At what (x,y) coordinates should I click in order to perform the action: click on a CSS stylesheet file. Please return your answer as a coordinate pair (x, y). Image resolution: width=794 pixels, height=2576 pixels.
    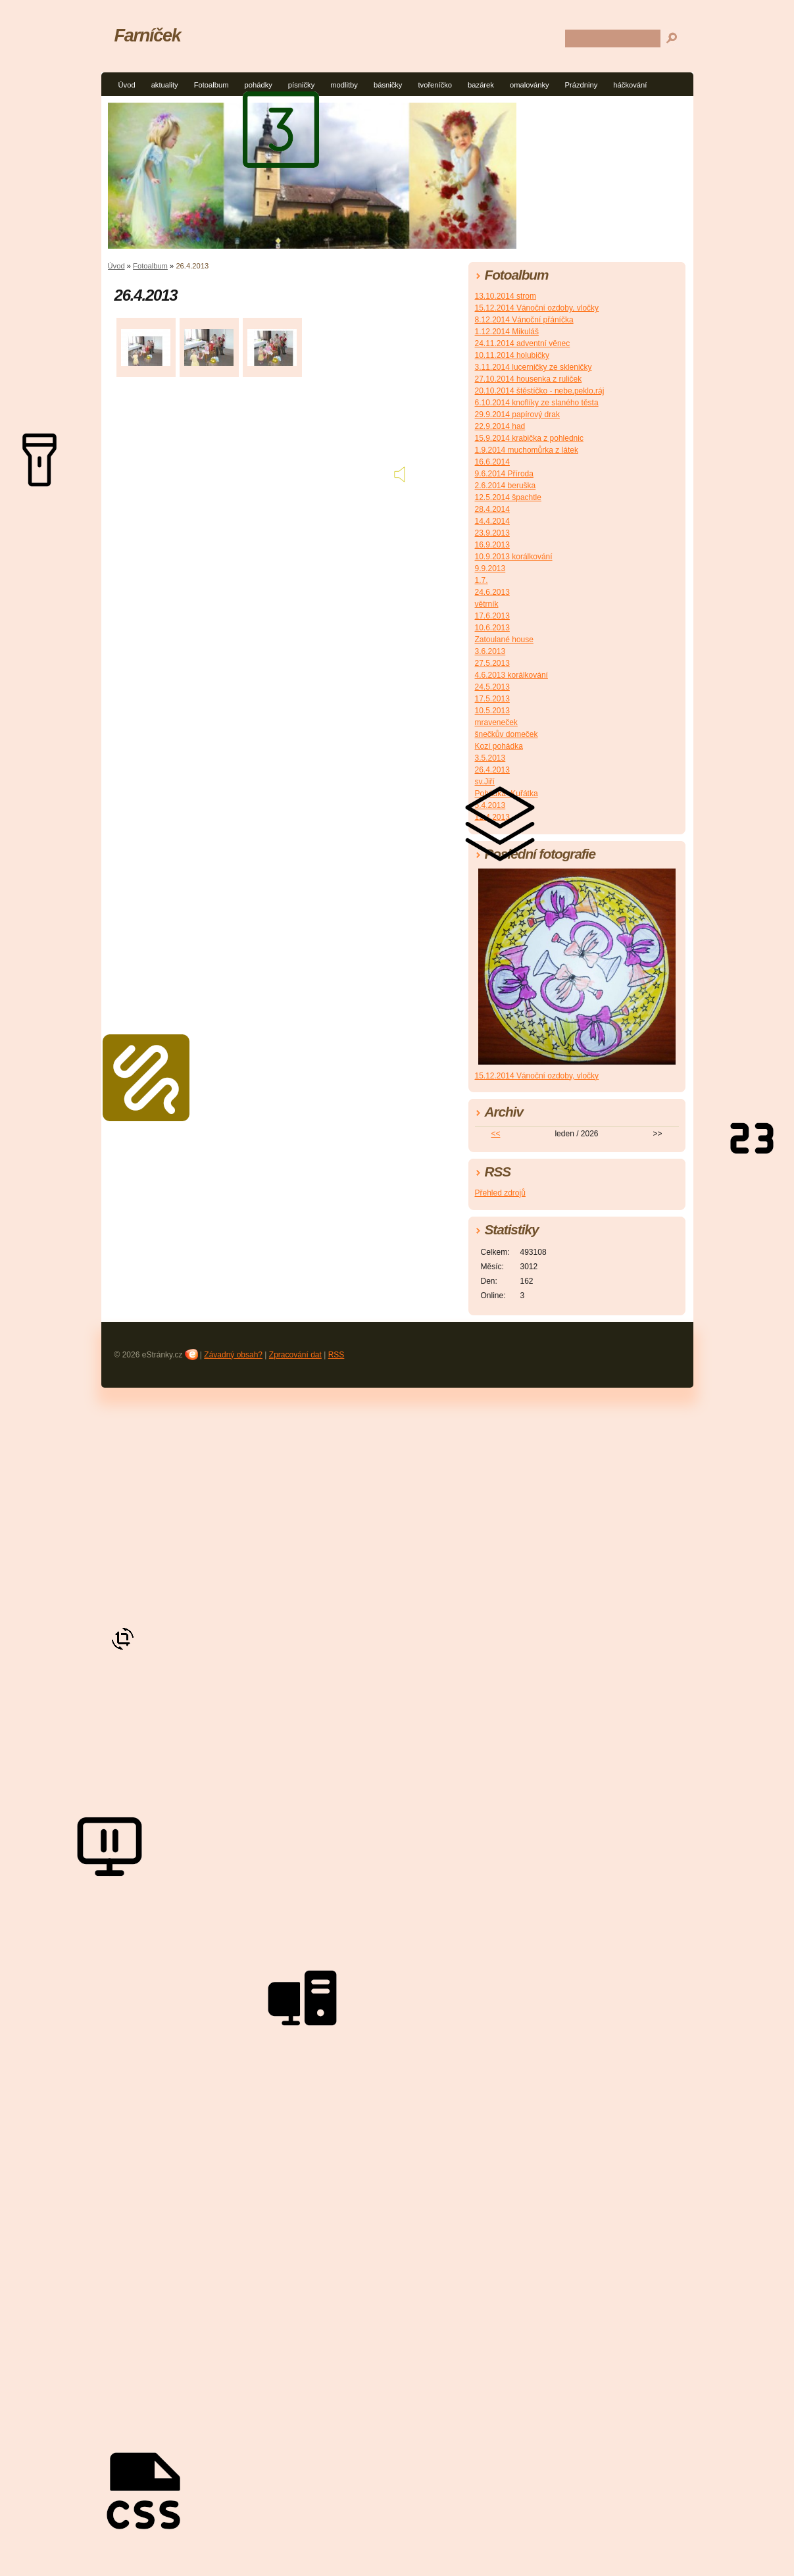
    Looking at the image, I should click on (145, 2494).